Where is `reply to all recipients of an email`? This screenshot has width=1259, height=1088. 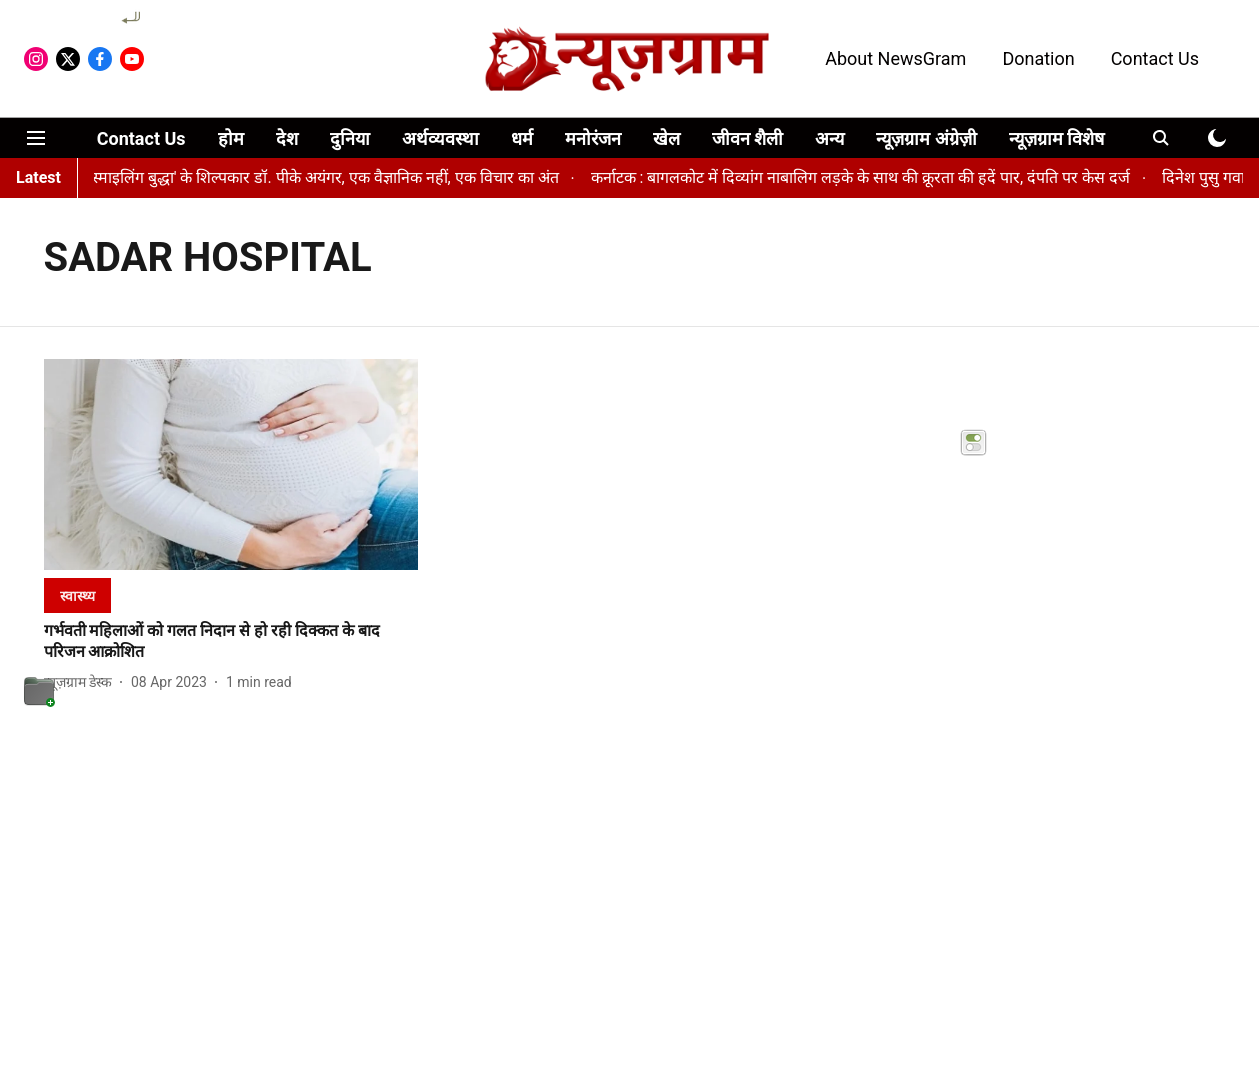 reply to all recipients of an email is located at coordinates (130, 16).